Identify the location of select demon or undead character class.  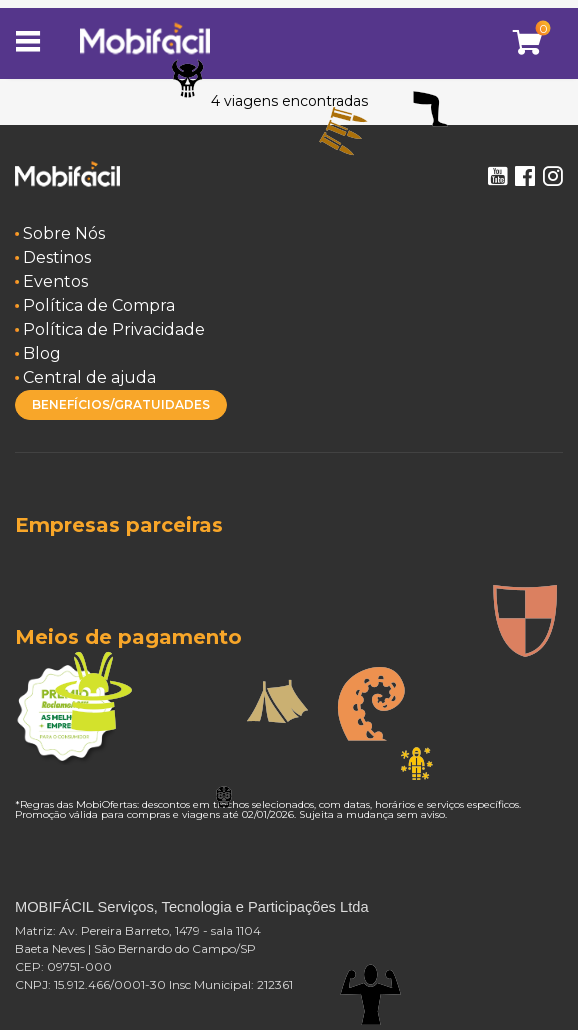
(187, 78).